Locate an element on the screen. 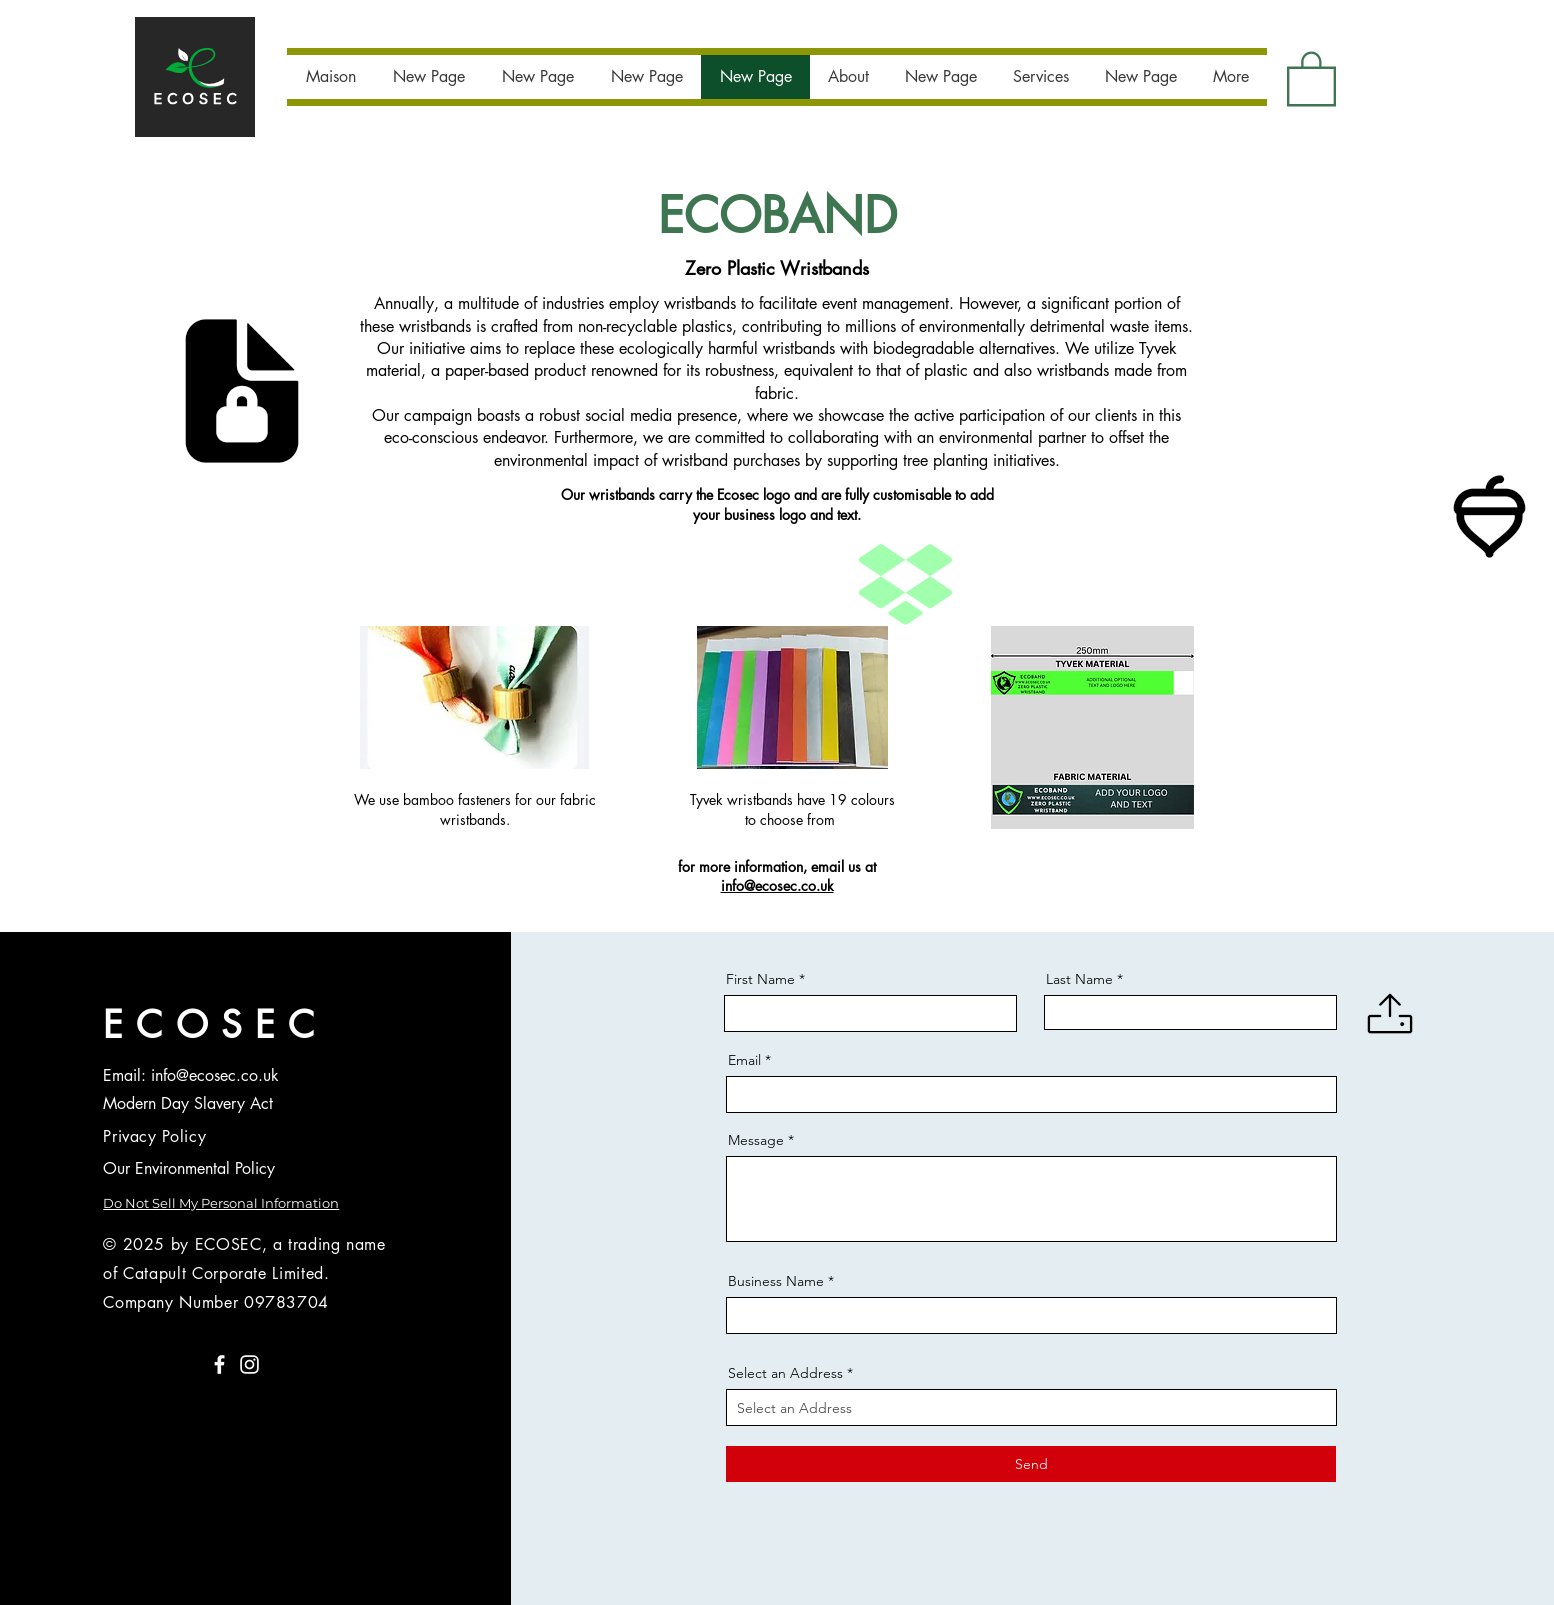 This screenshot has width=1554, height=1605. upload a file or document is located at coordinates (1390, 1016).